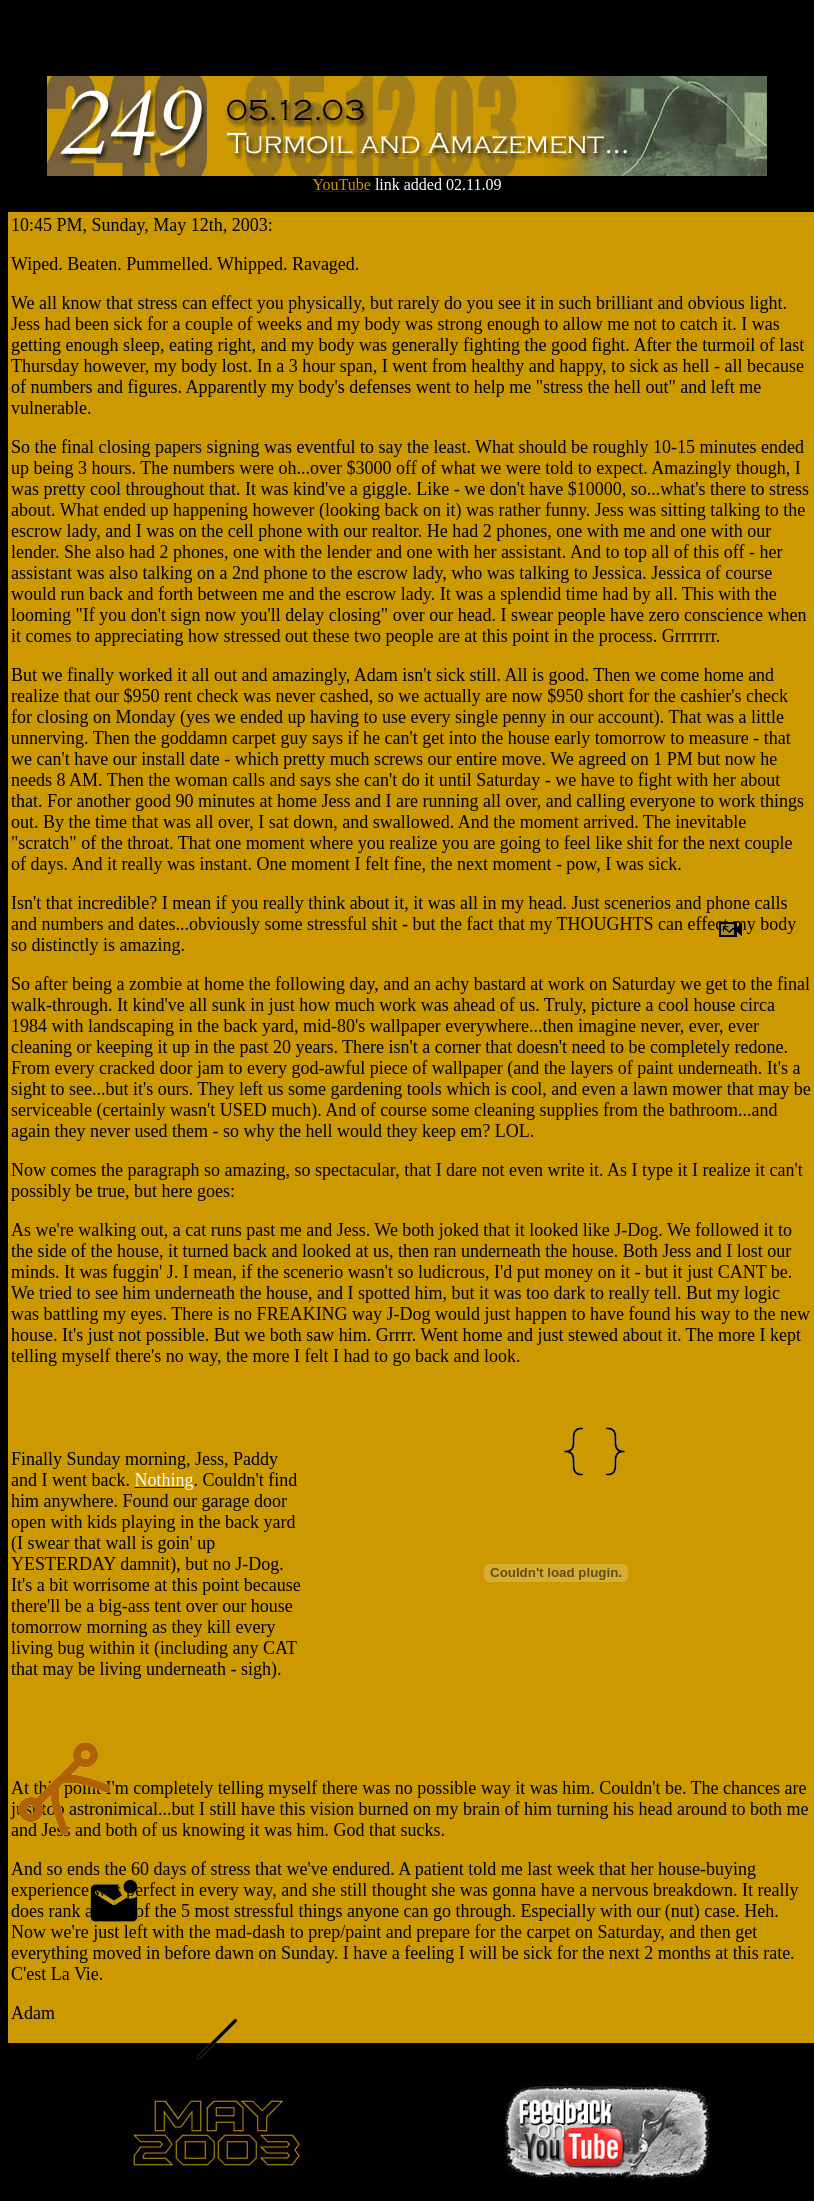 Image resolution: width=814 pixels, height=2201 pixels. I want to click on indicates a missed video call, so click(730, 929).